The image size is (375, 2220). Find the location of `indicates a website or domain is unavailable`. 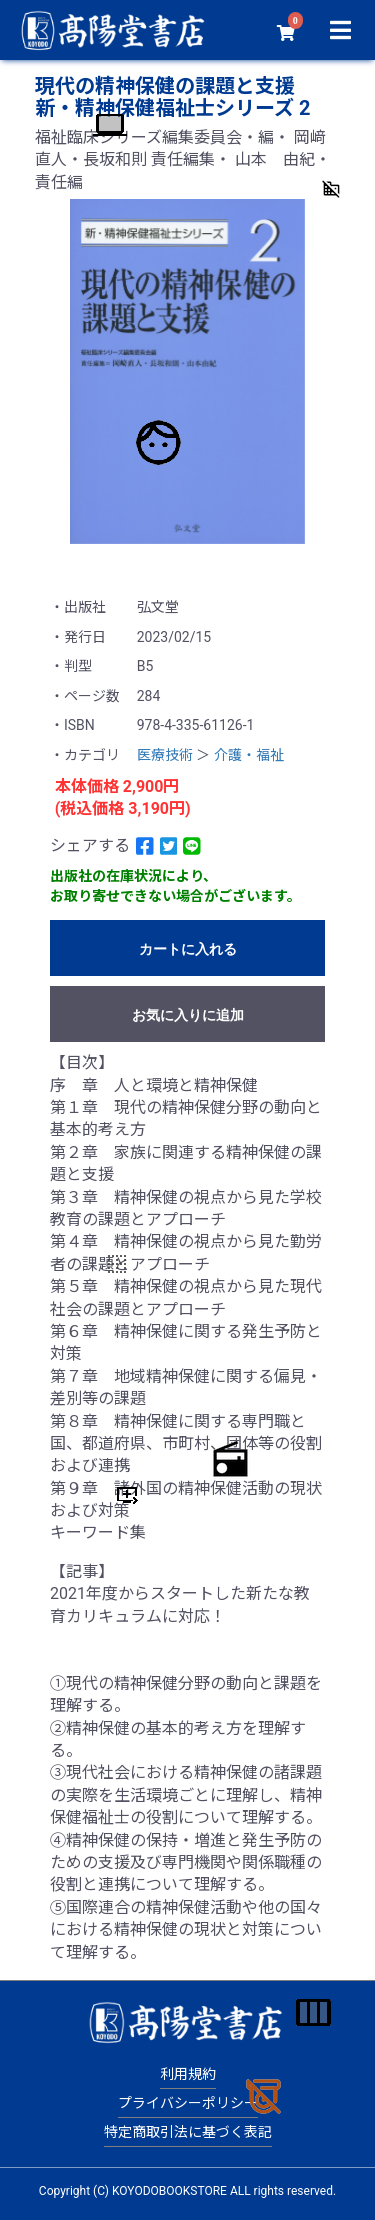

indicates a website or domain is unavailable is located at coordinates (331, 188).